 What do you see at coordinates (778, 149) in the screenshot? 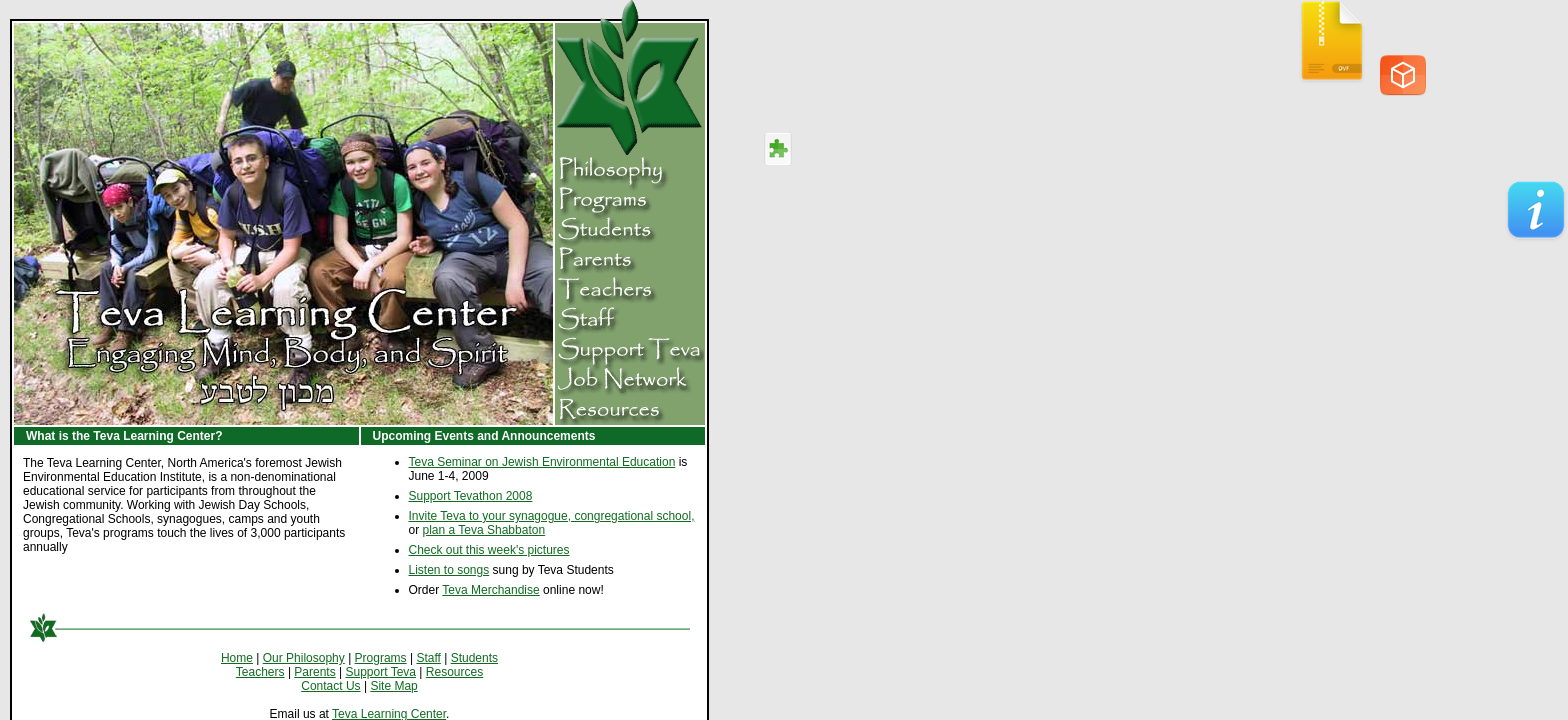
I see `browser extension or add-on installer file` at bounding box center [778, 149].